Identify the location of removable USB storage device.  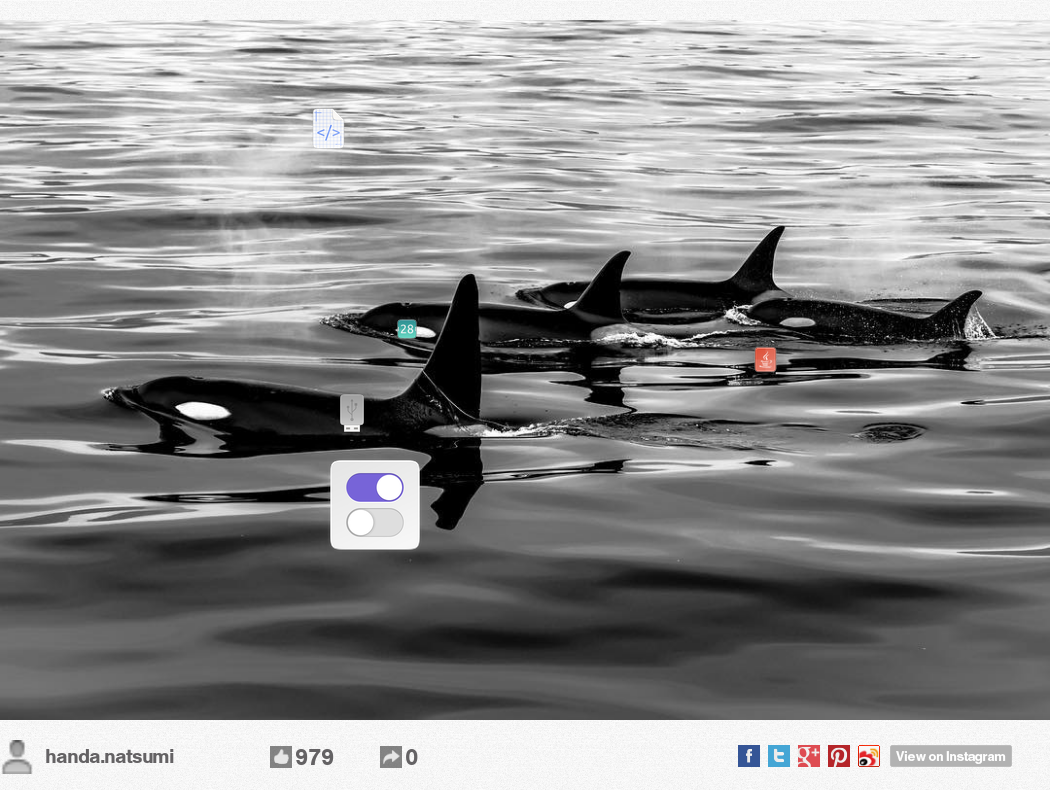
(352, 413).